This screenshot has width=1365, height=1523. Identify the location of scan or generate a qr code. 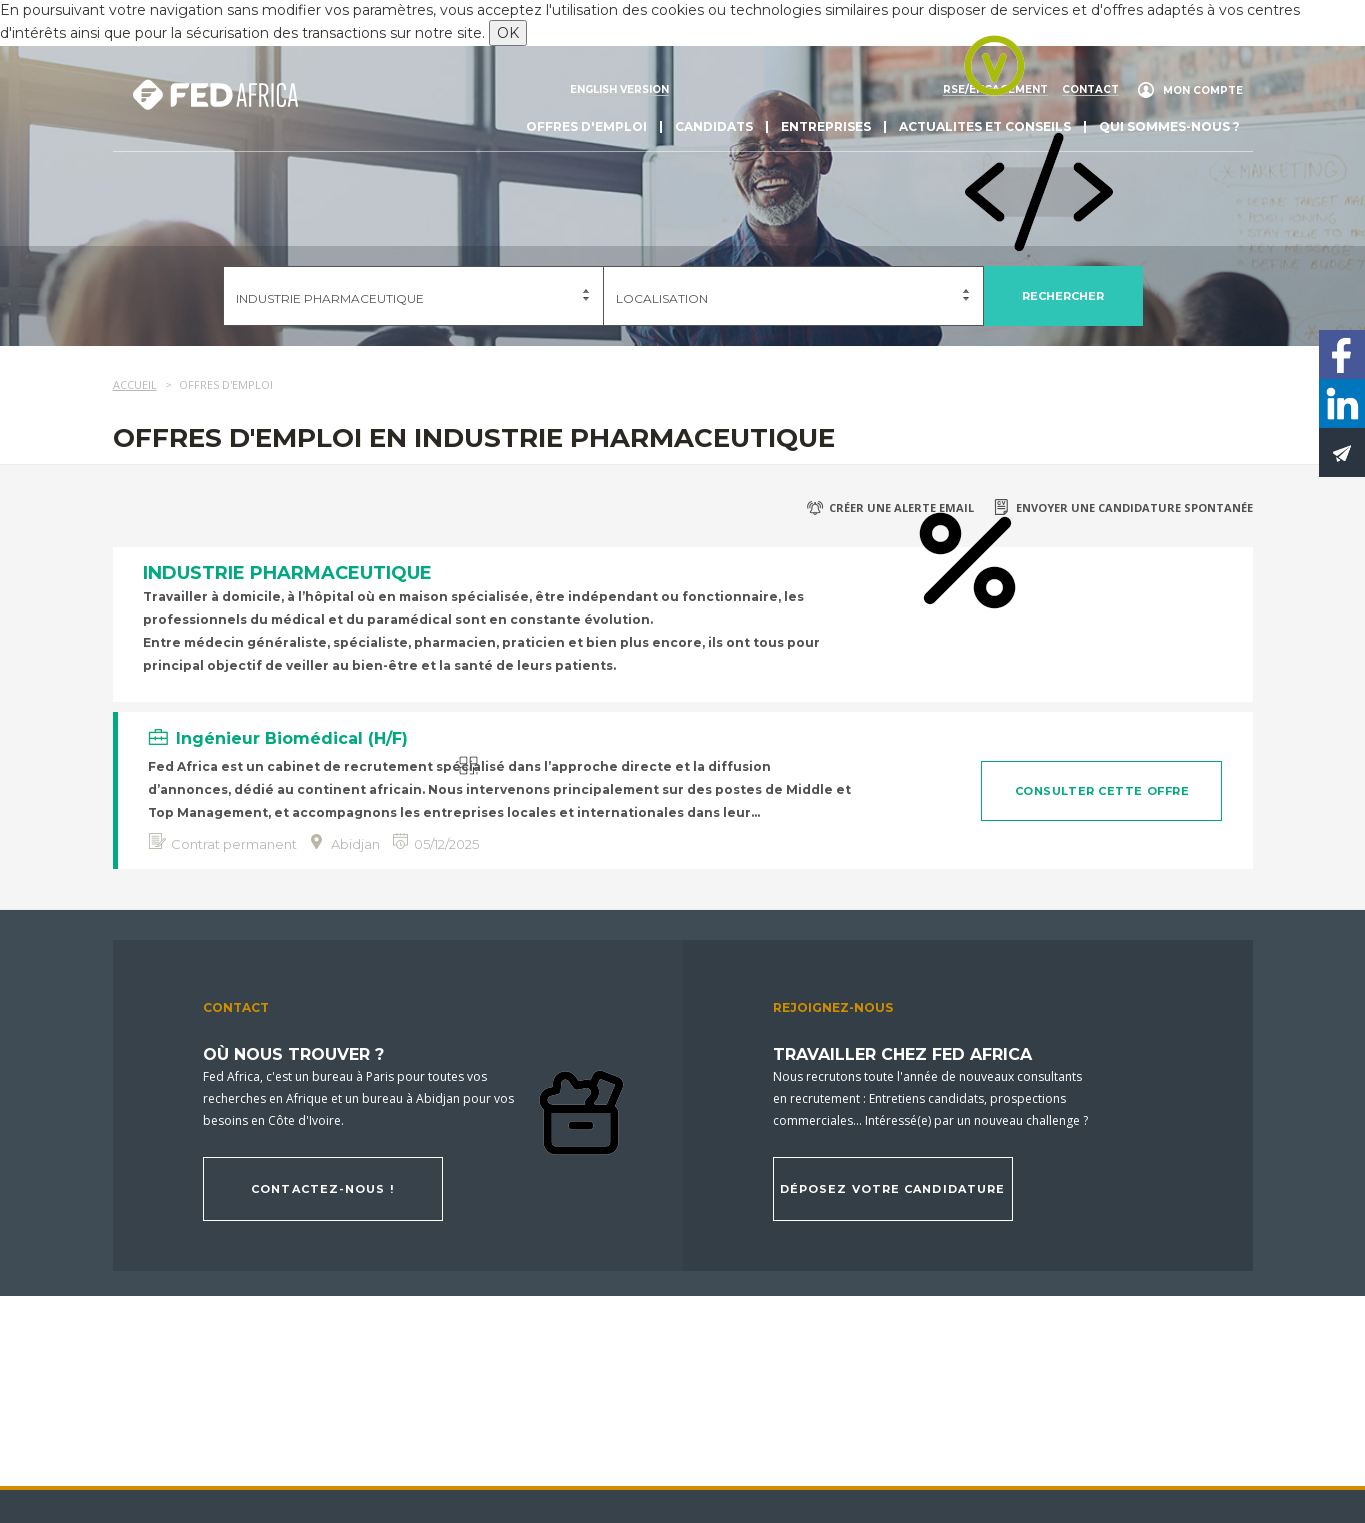
(468, 765).